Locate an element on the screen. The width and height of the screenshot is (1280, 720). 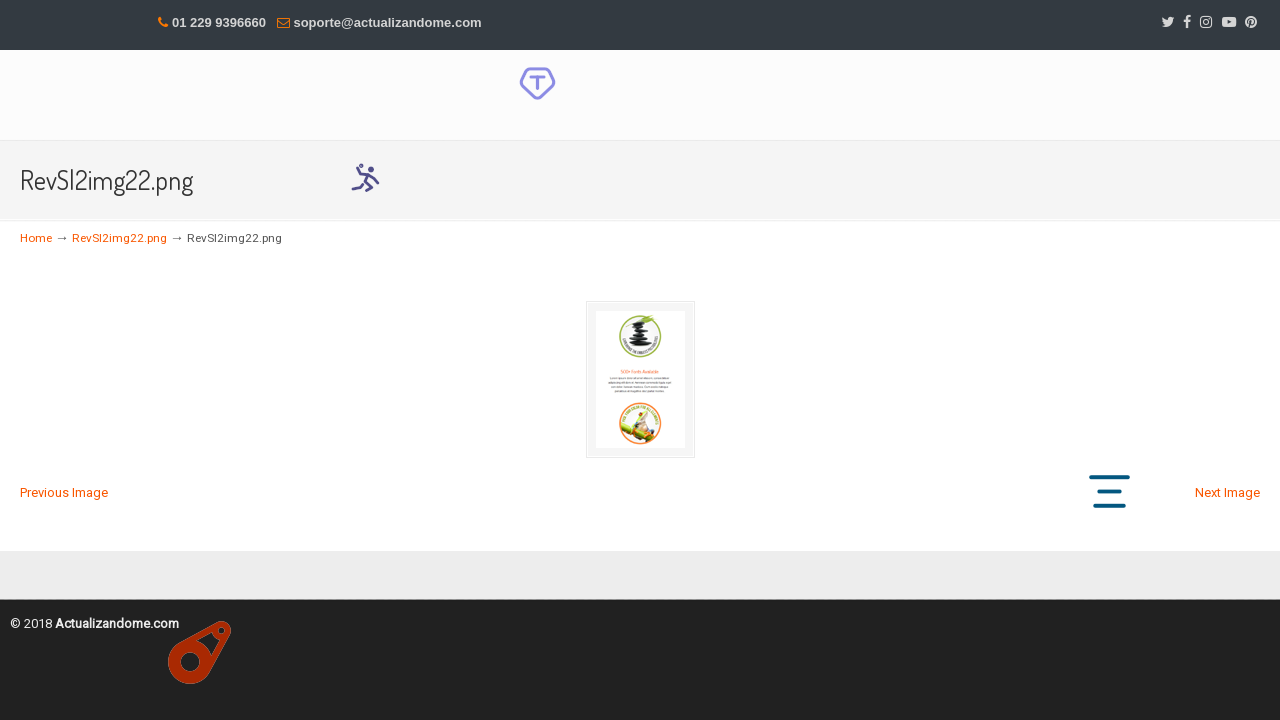
center align text is located at coordinates (1109, 491).